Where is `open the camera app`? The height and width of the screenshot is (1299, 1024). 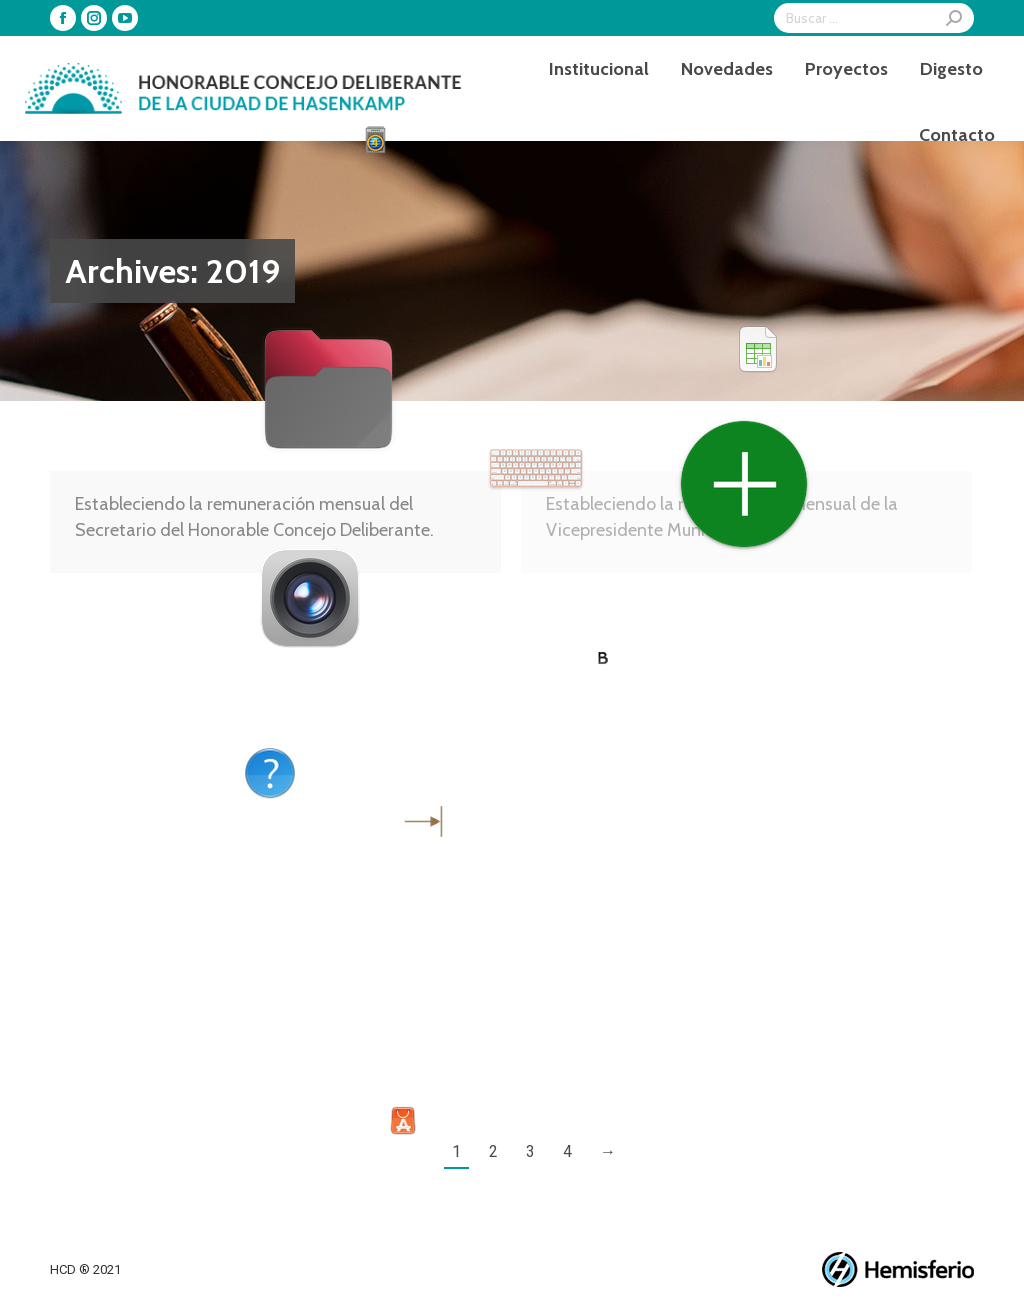 open the camera app is located at coordinates (310, 598).